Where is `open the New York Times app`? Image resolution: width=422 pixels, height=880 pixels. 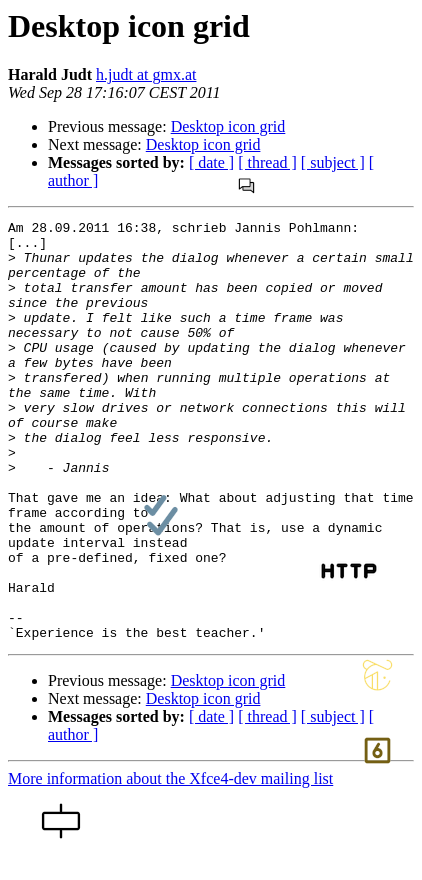
open the New York Times app is located at coordinates (377, 674).